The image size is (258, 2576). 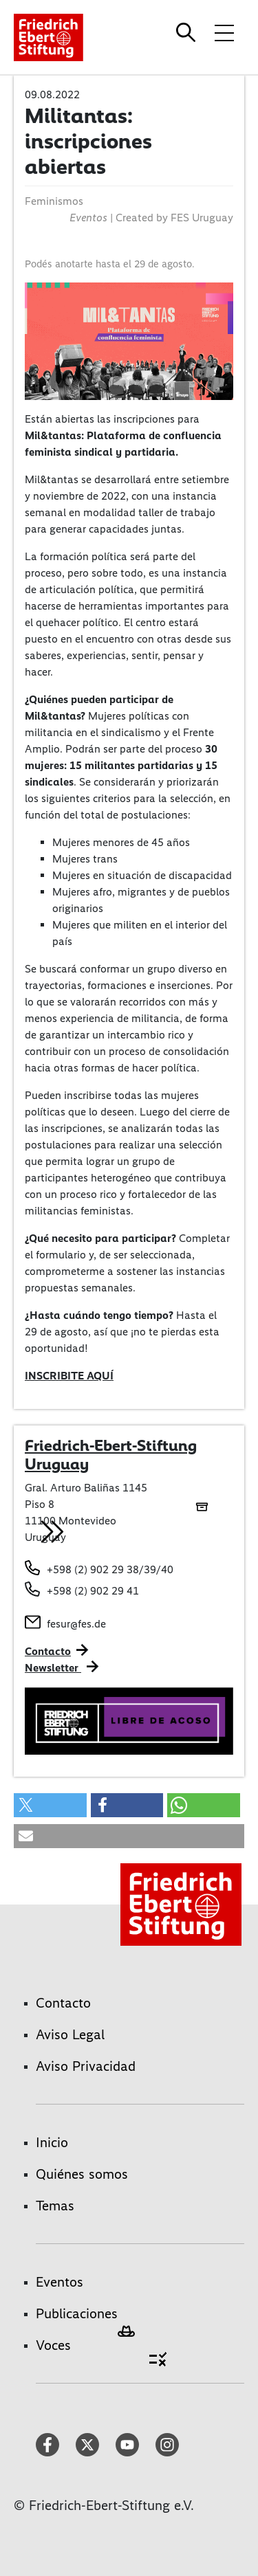 What do you see at coordinates (202, 1507) in the screenshot?
I see `archive item or conversation` at bounding box center [202, 1507].